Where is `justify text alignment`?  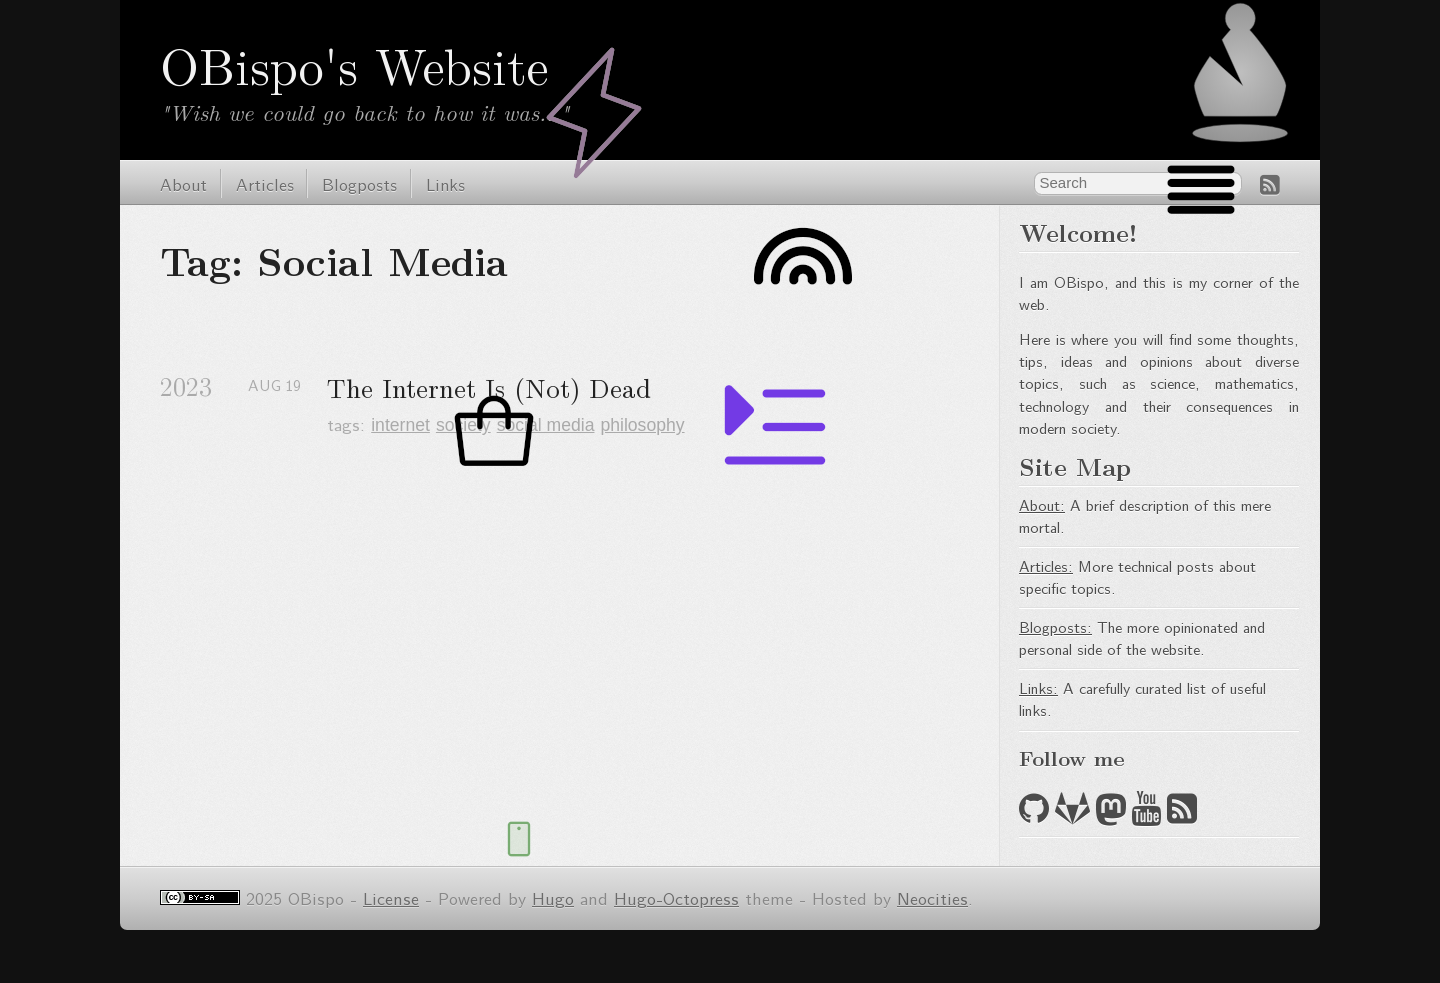
justify text alignment is located at coordinates (1201, 191).